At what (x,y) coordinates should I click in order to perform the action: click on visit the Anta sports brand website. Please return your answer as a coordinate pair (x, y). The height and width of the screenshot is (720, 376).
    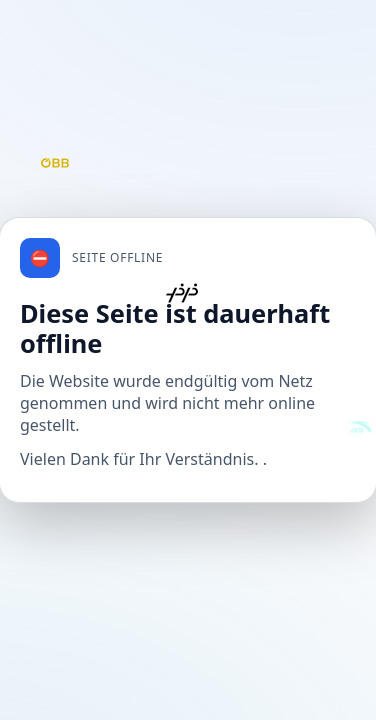
    Looking at the image, I should click on (361, 427).